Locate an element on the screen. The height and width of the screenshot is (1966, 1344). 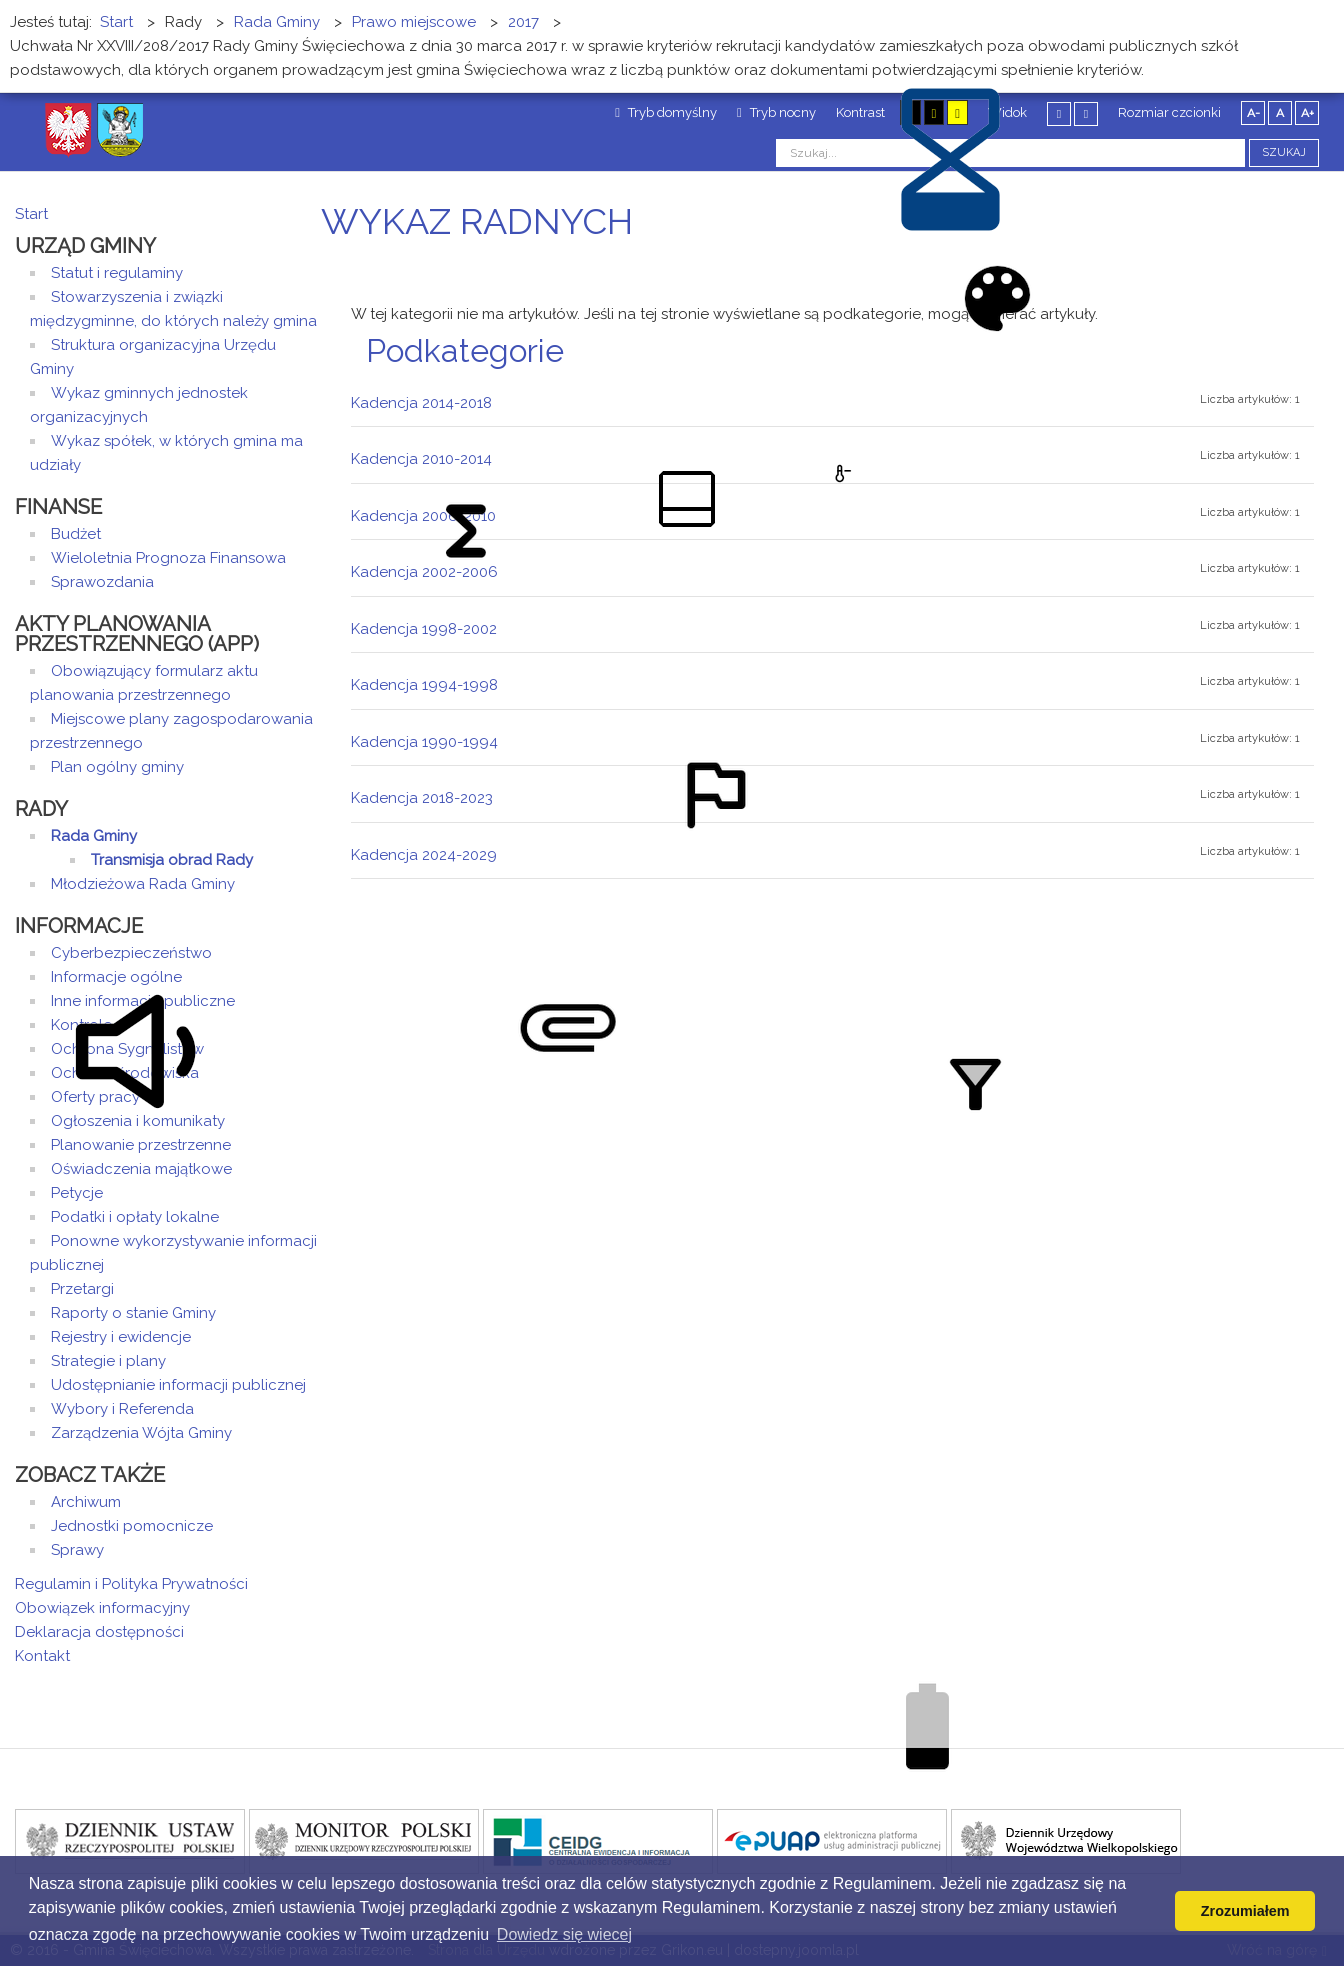
decrease audio volume is located at coordinates (132, 1051).